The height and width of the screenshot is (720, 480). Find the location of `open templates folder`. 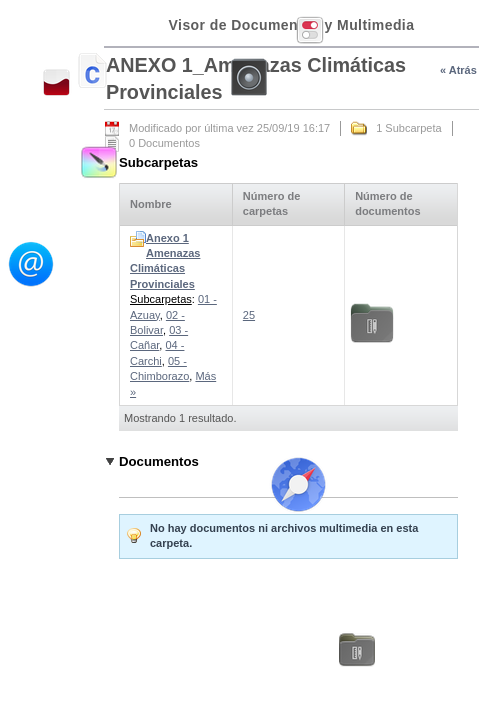

open templates folder is located at coordinates (372, 323).